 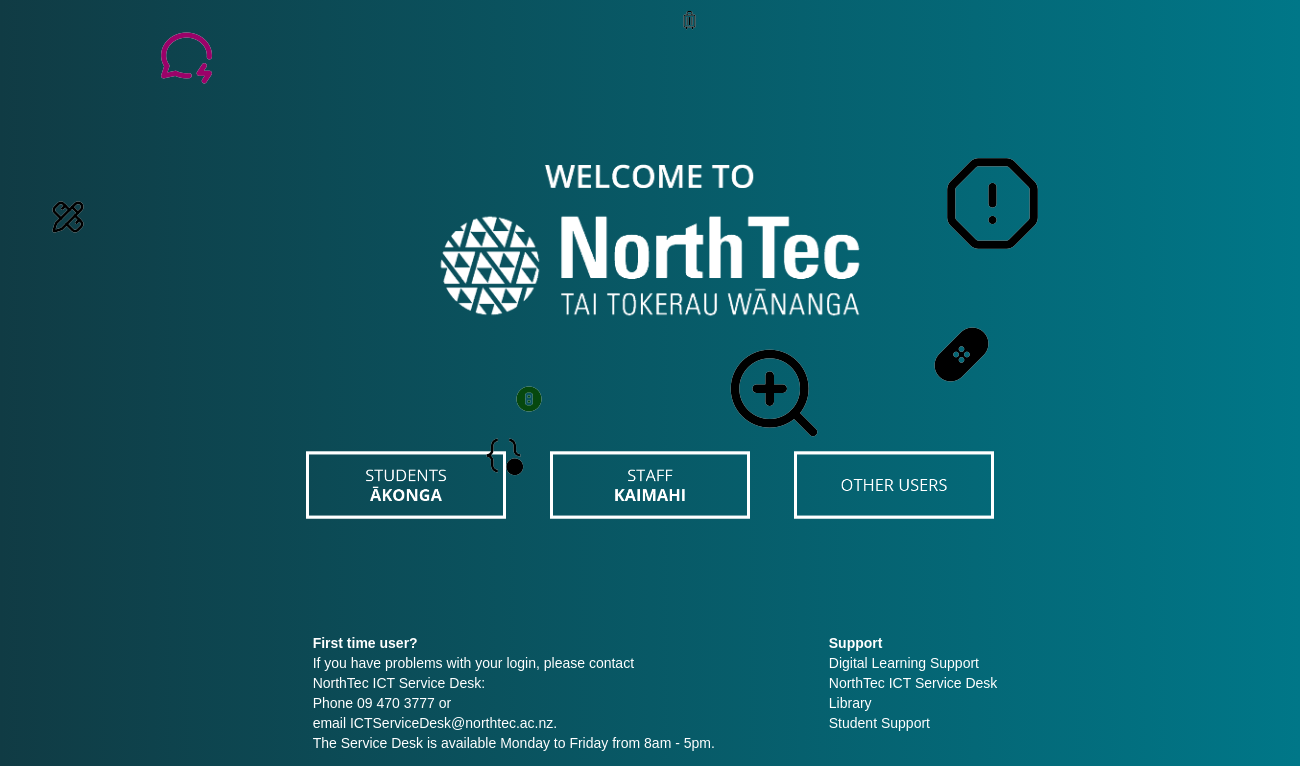 I want to click on access first aid or medical resources, so click(x=961, y=354).